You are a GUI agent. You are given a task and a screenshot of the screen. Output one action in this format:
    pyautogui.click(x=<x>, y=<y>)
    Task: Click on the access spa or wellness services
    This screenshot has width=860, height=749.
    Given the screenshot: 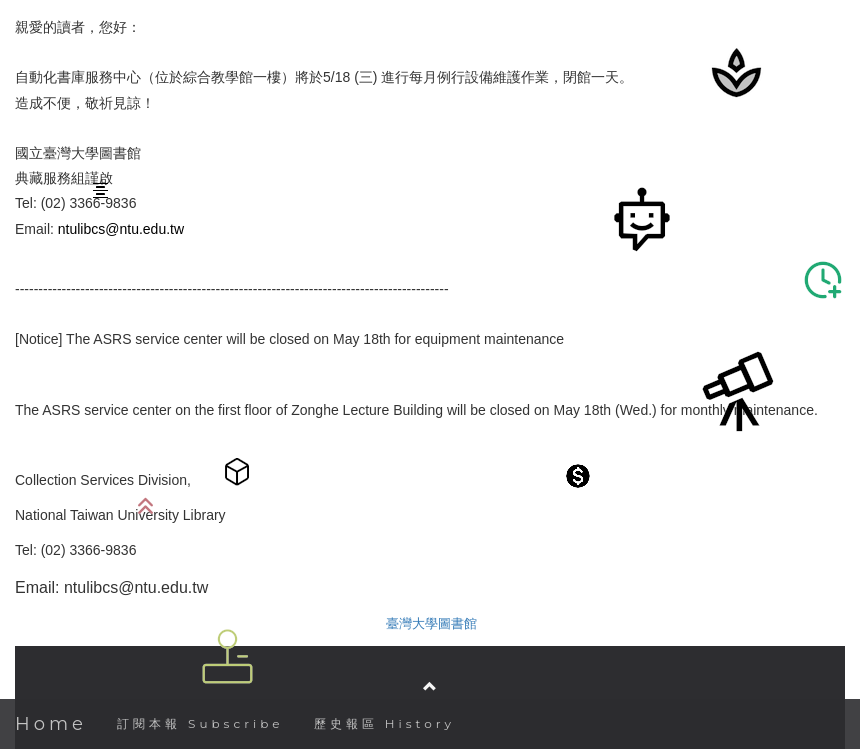 What is the action you would take?
    pyautogui.click(x=736, y=72)
    